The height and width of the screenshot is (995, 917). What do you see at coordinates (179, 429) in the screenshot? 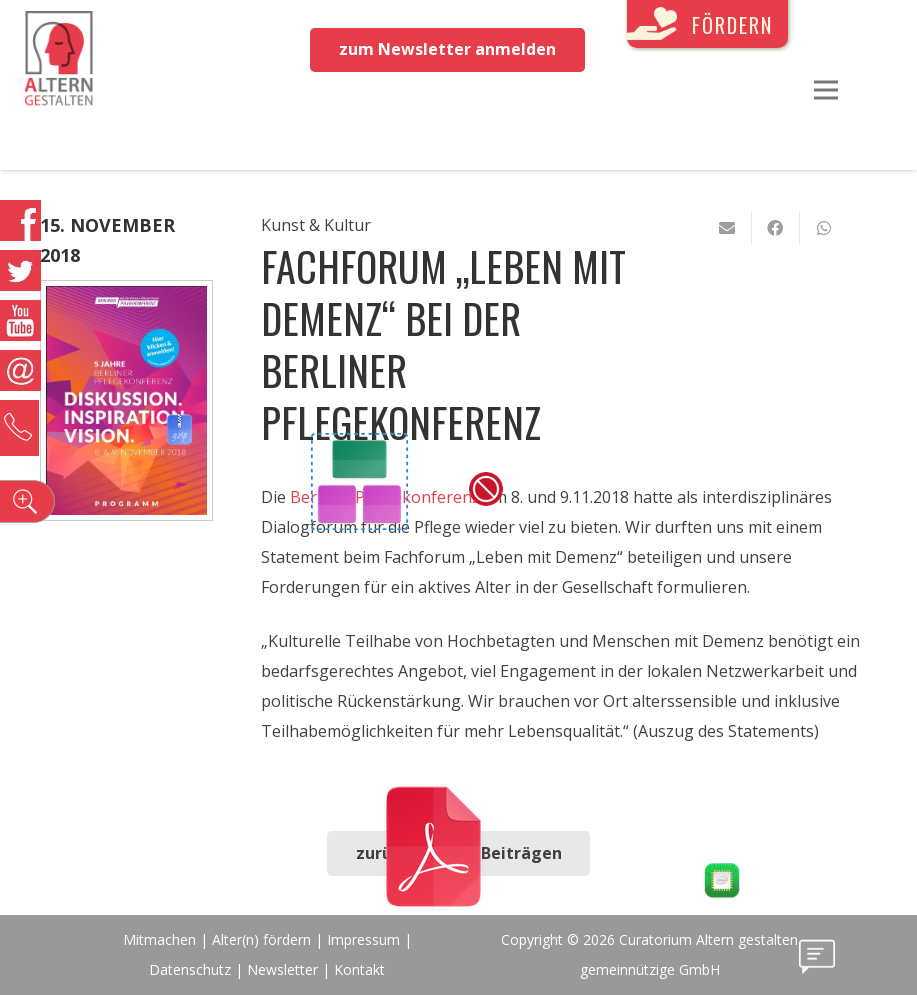
I see `a gzip compressed archive file` at bounding box center [179, 429].